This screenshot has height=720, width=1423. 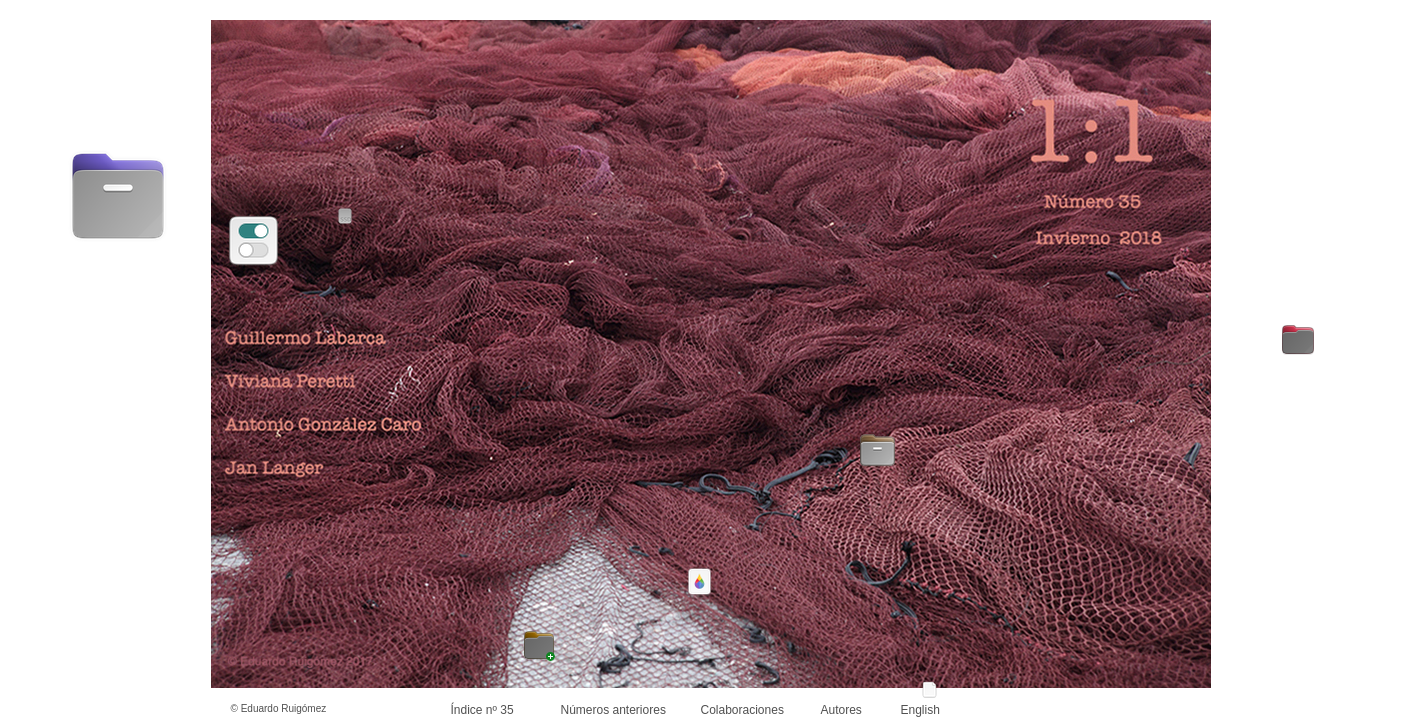 What do you see at coordinates (877, 449) in the screenshot?
I see `open the file manager application` at bounding box center [877, 449].